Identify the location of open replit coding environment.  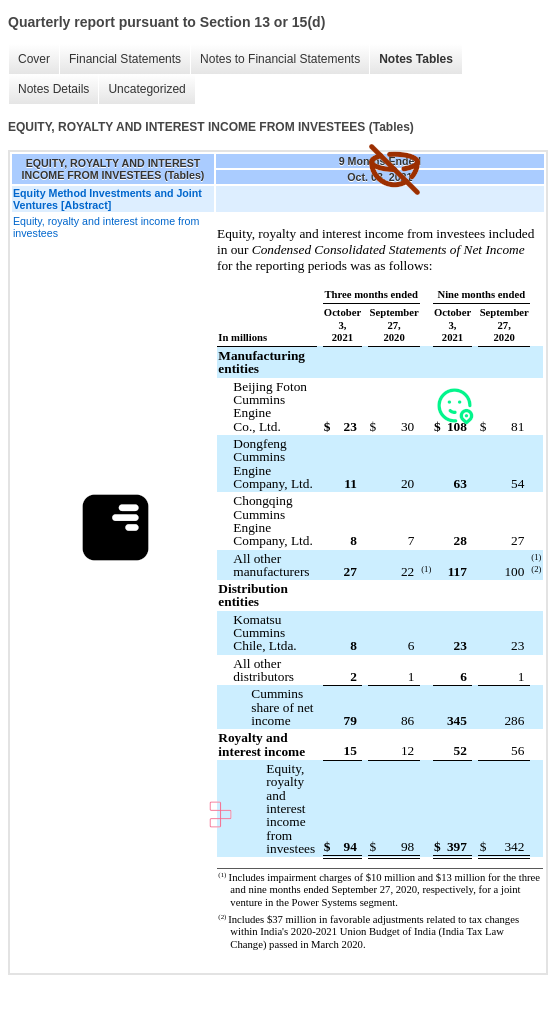
(218, 814).